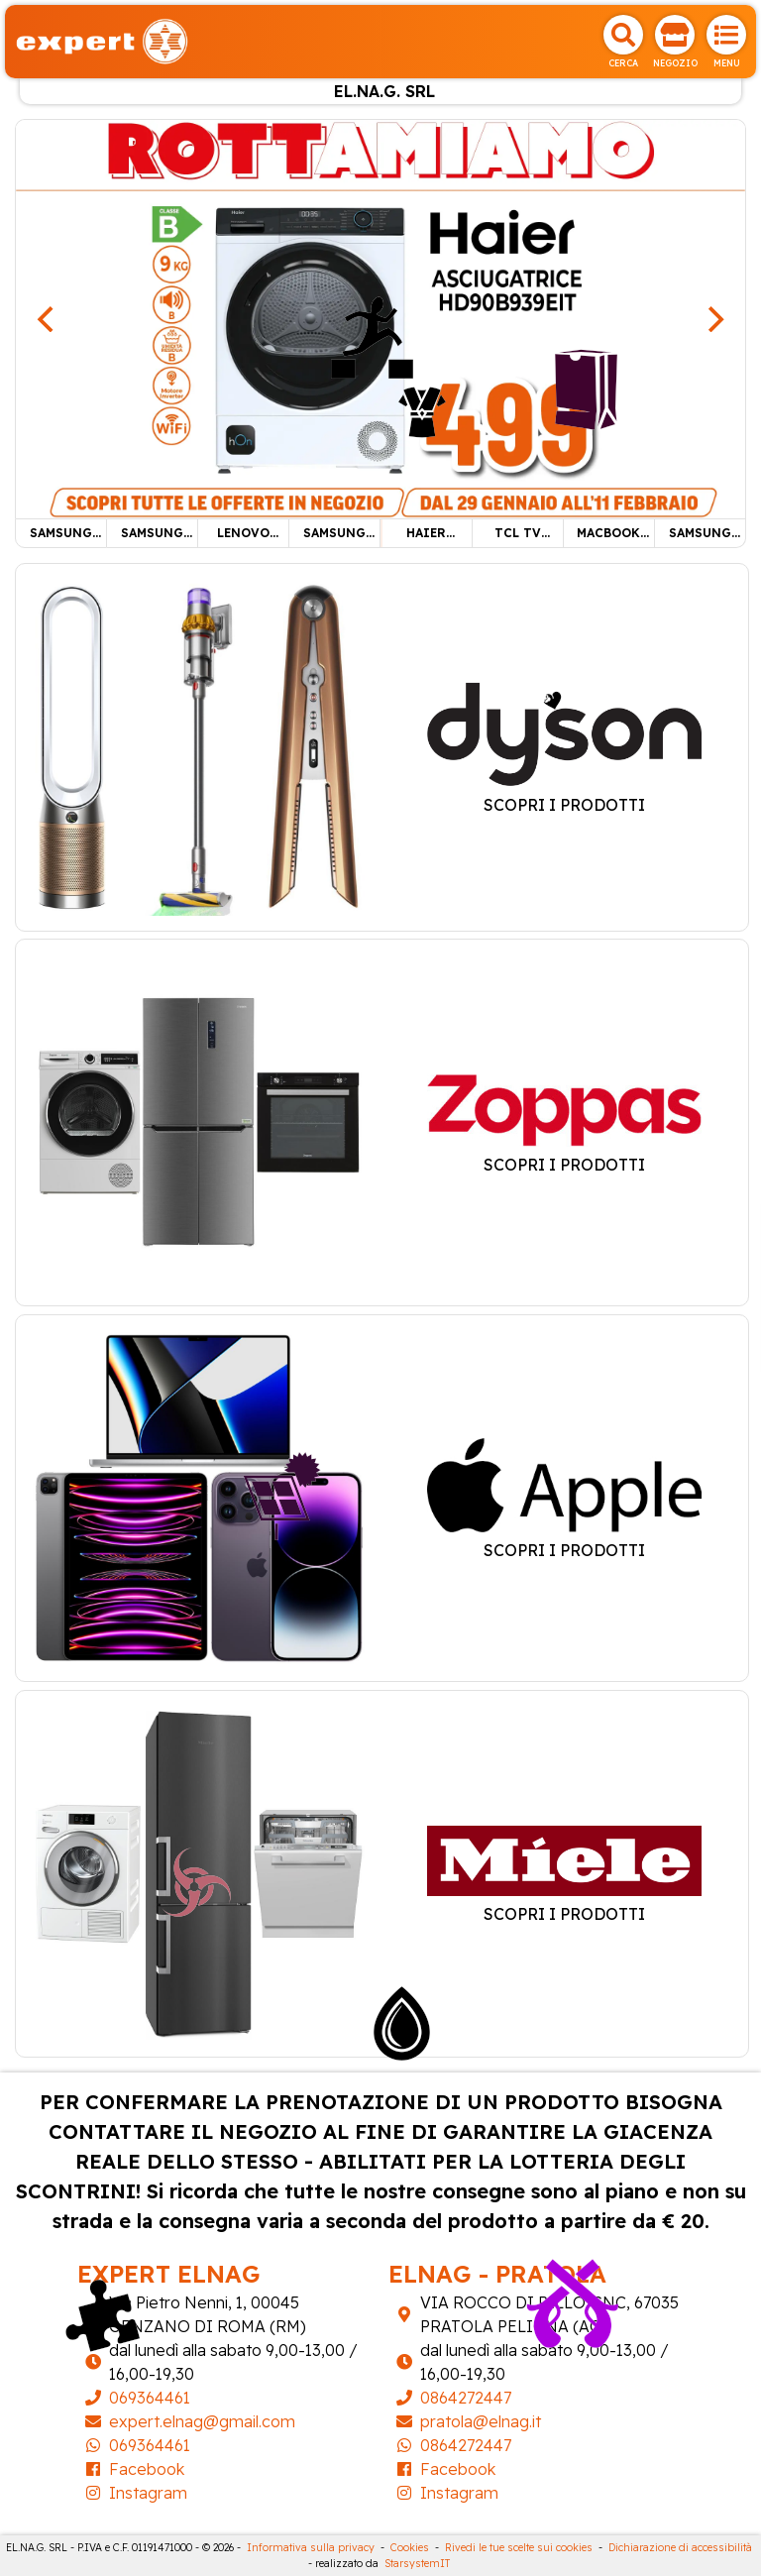  What do you see at coordinates (422, 412) in the screenshot?
I see `select ninja armor equipment` at bounding box center [422, 412].